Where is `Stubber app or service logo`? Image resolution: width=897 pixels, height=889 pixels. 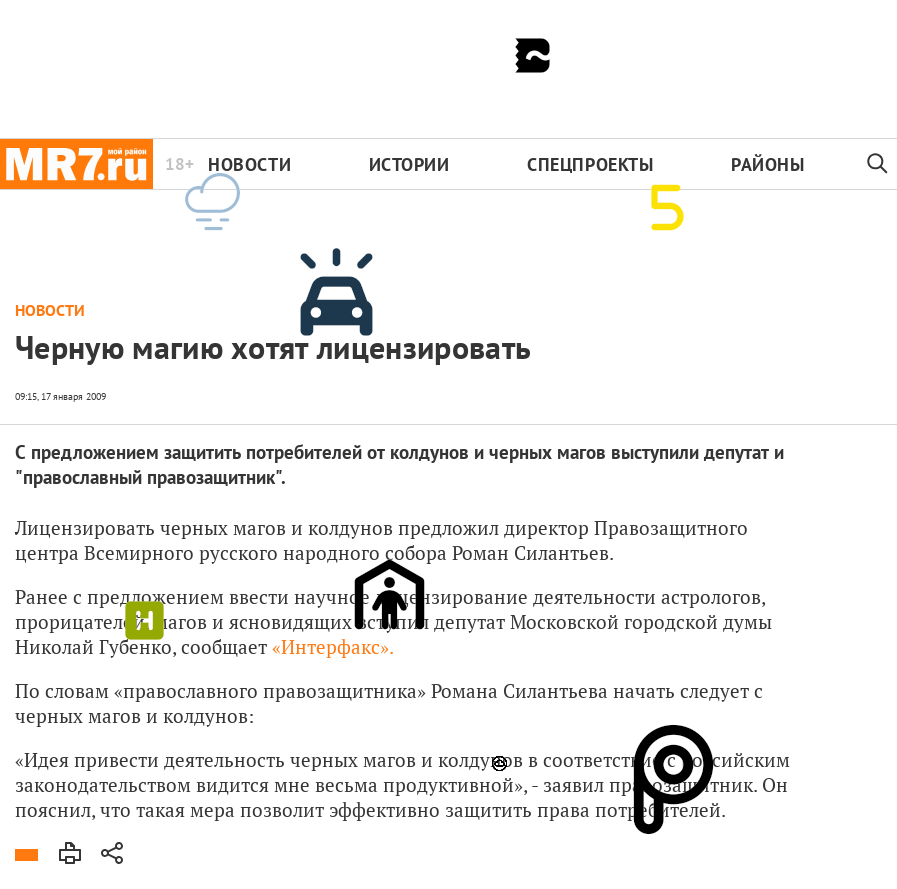
Stubber app or service logo is located at coordinates (532, 55).